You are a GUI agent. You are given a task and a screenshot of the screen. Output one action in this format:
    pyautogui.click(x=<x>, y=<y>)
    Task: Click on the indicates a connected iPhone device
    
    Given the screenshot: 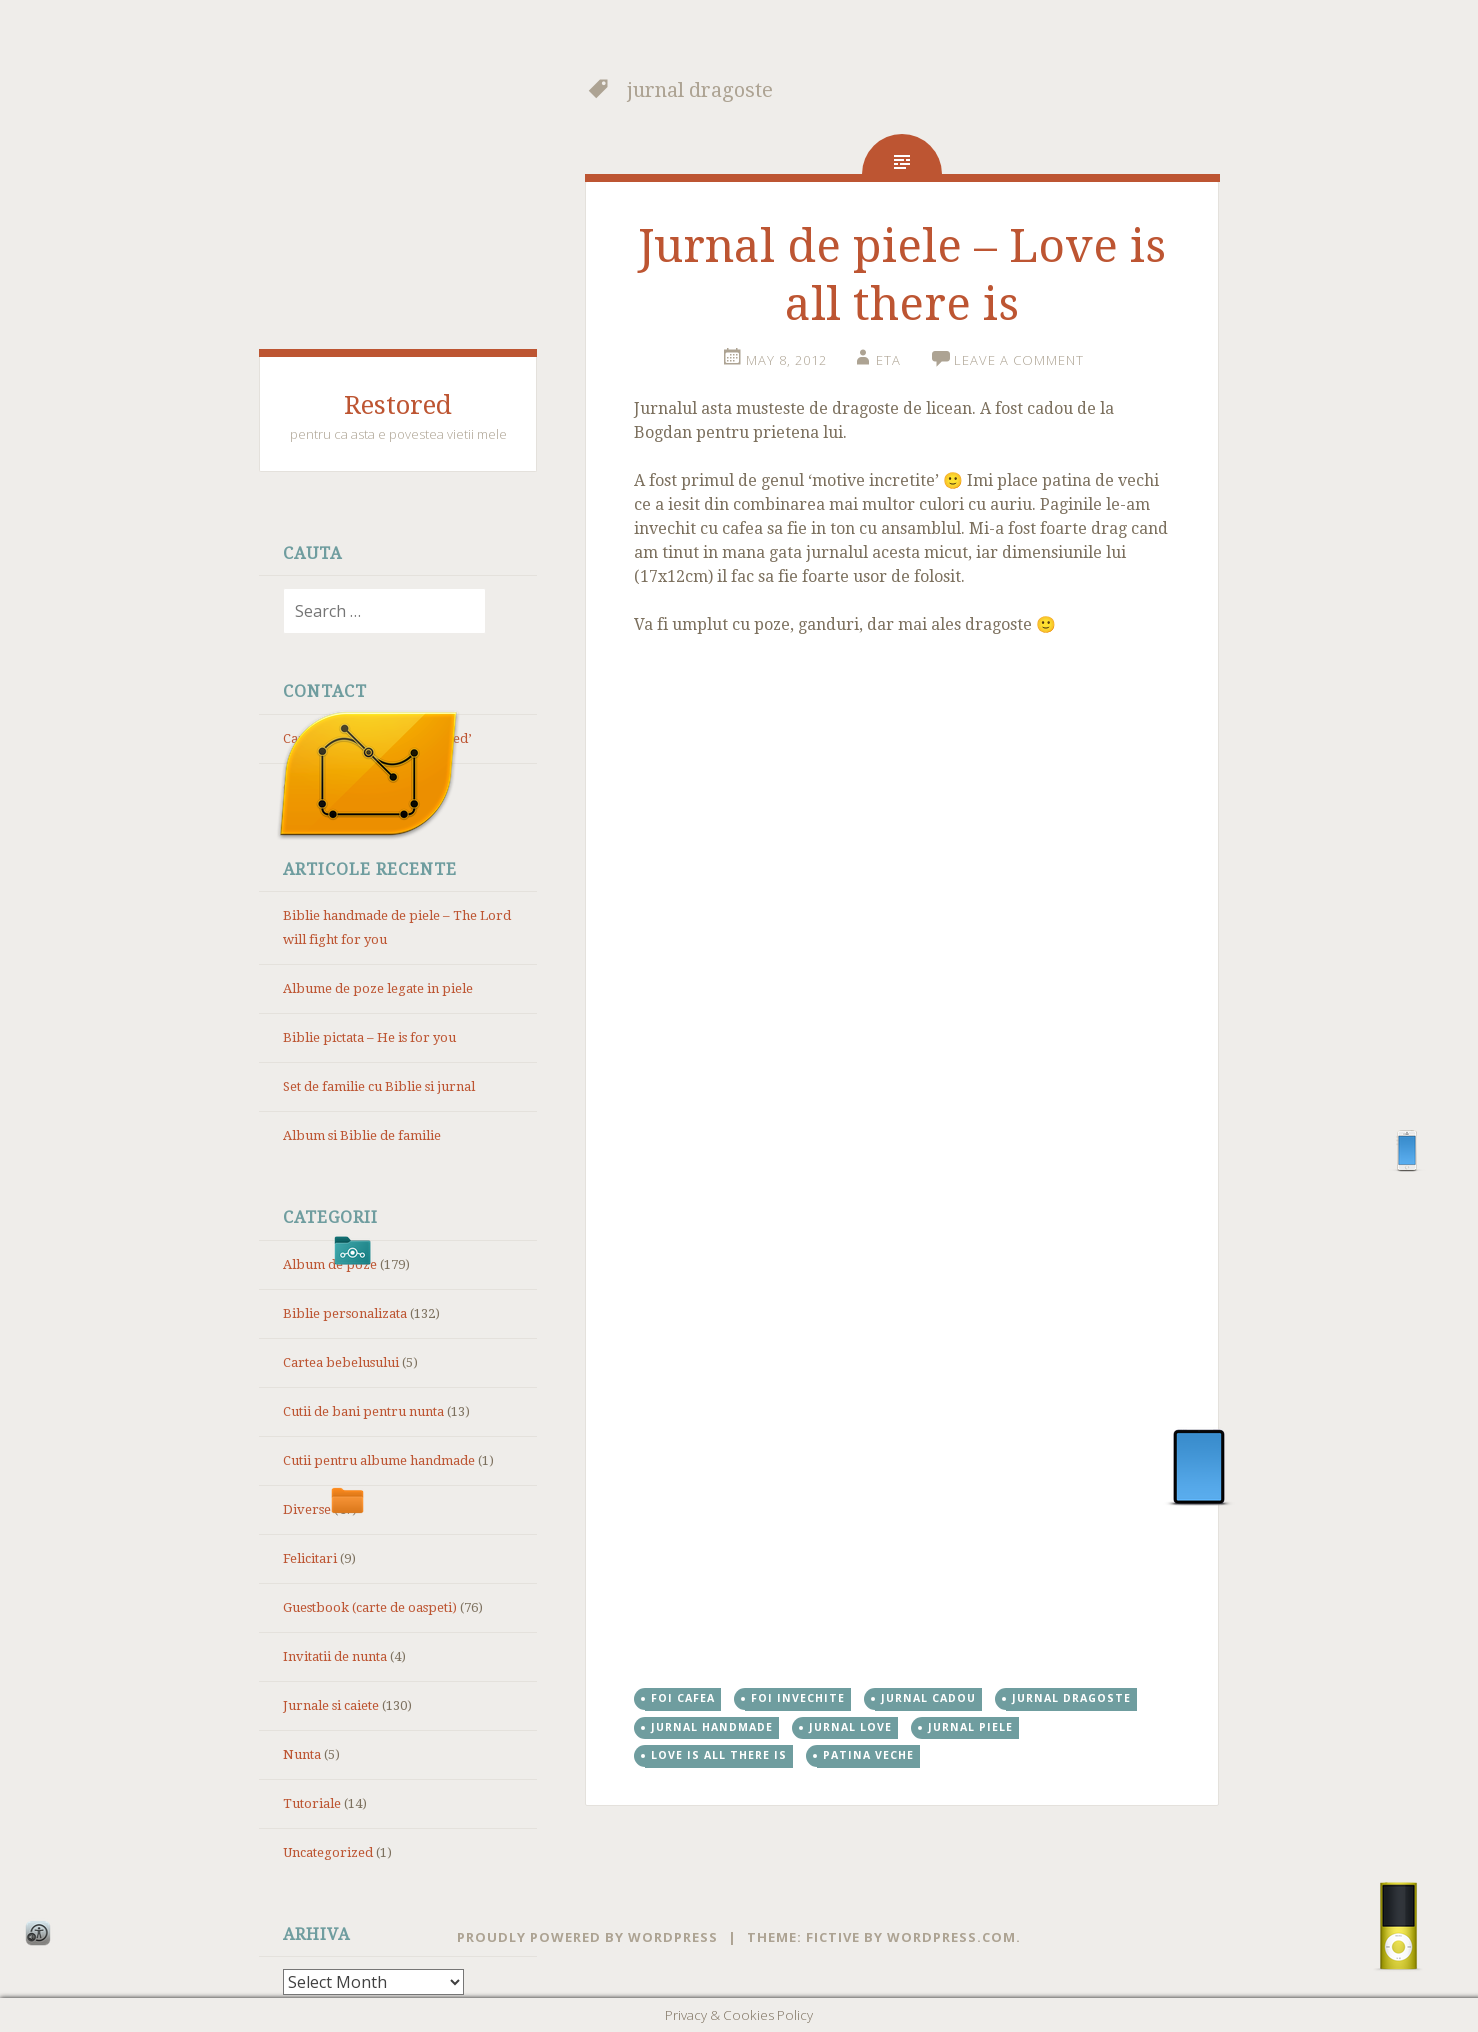 What is the action you would take?
    pyautogui.click(x=1407, y=1151)
    